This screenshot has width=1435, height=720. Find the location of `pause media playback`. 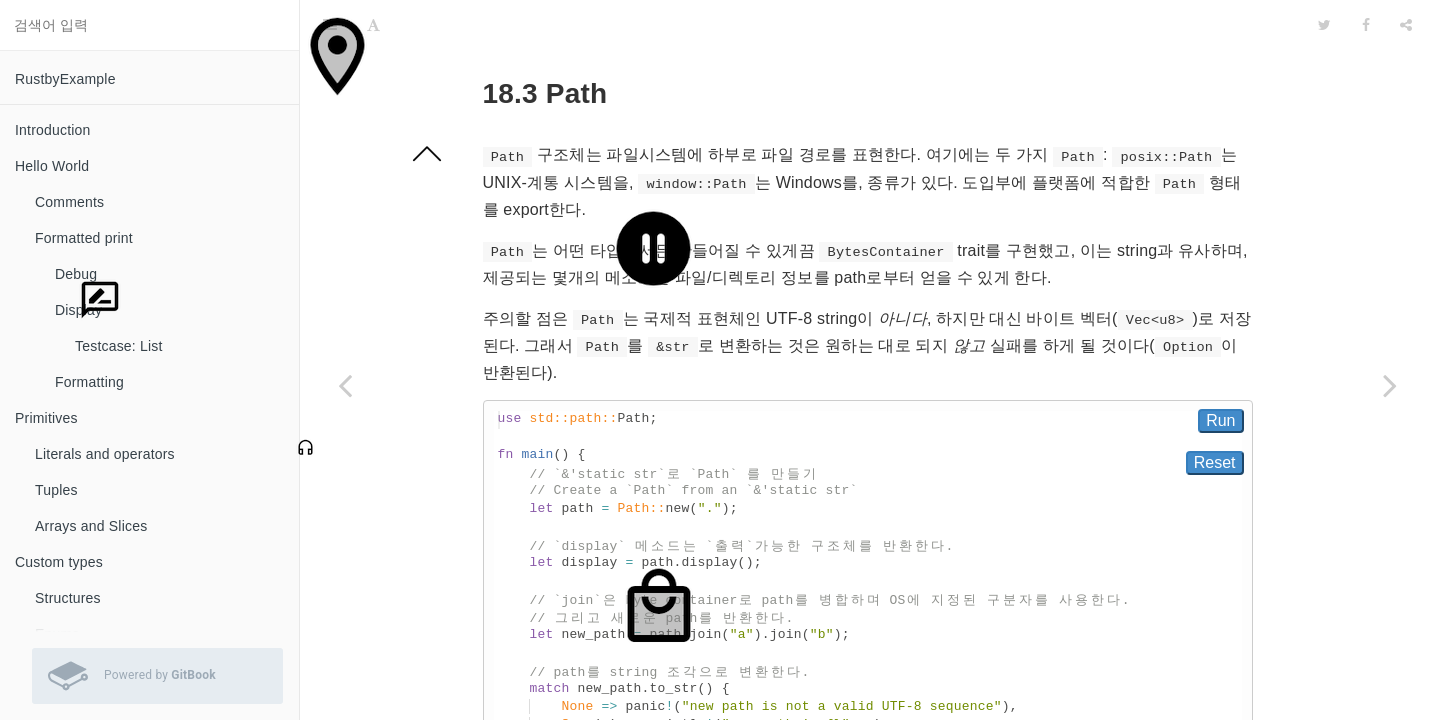

pause media playback is located at coordinates (653, 248).